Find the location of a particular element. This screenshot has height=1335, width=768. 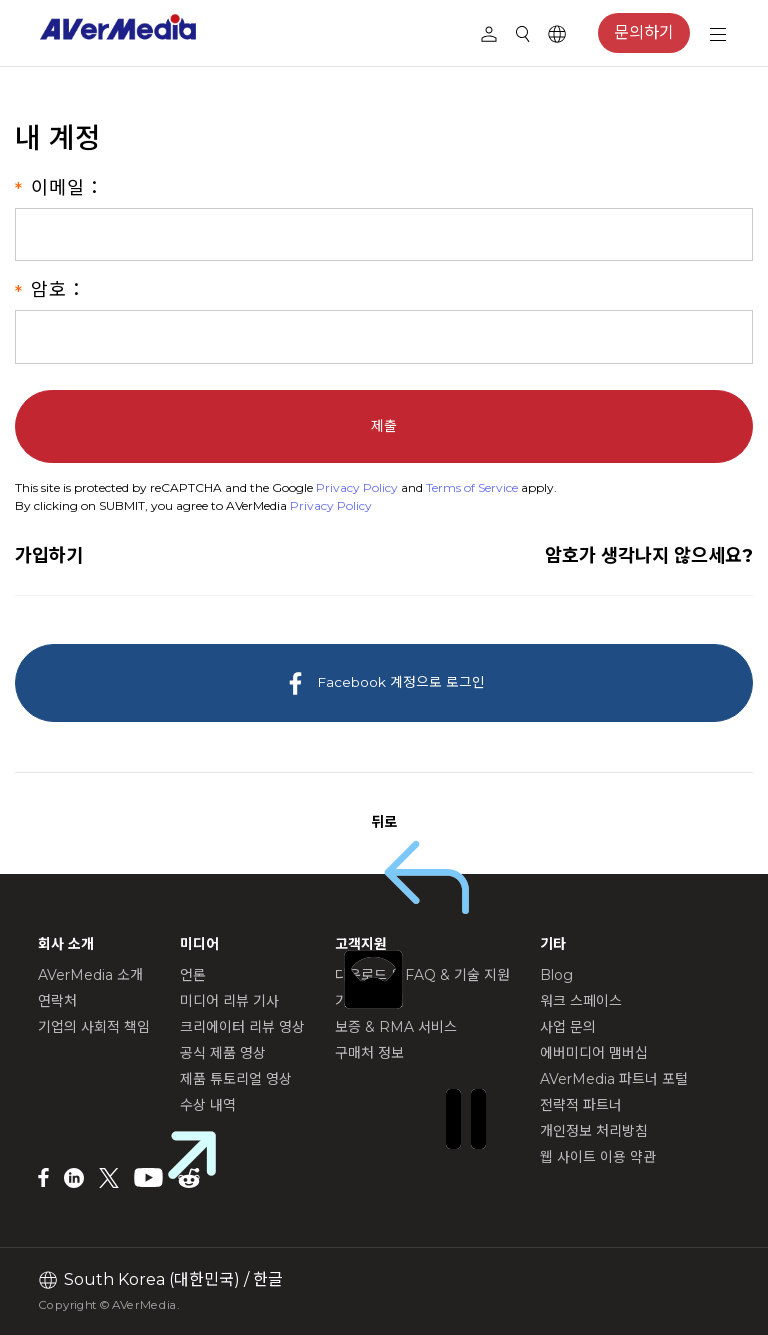

view weight or measurement data is located at coordinates (373, 979).